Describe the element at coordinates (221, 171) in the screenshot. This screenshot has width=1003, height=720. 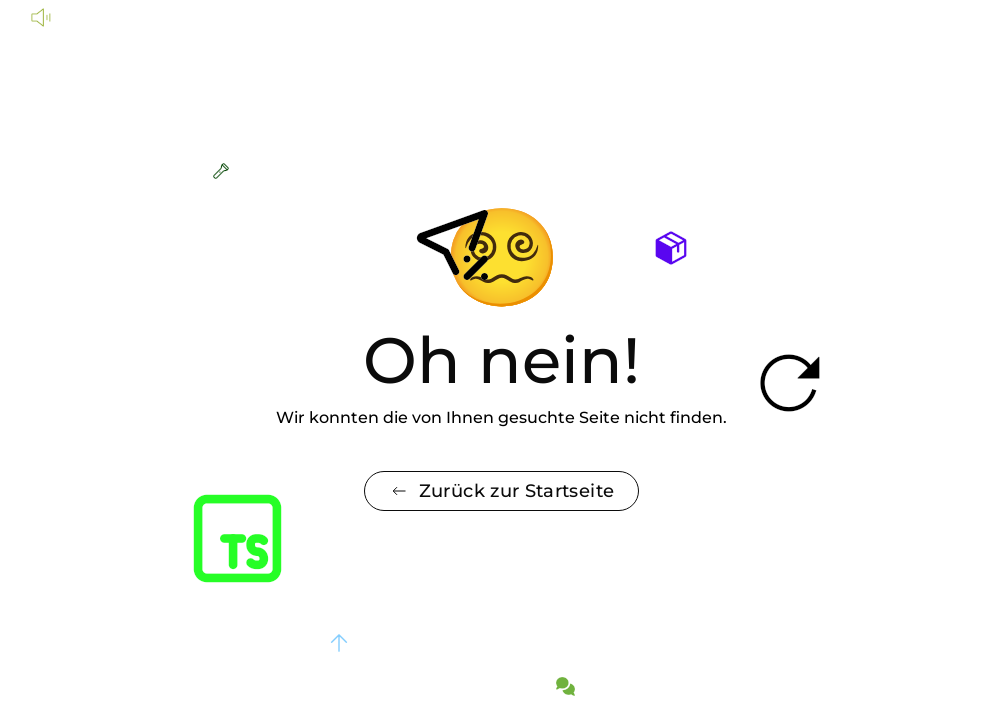
I see `toggle flashlight on/off` at that location.